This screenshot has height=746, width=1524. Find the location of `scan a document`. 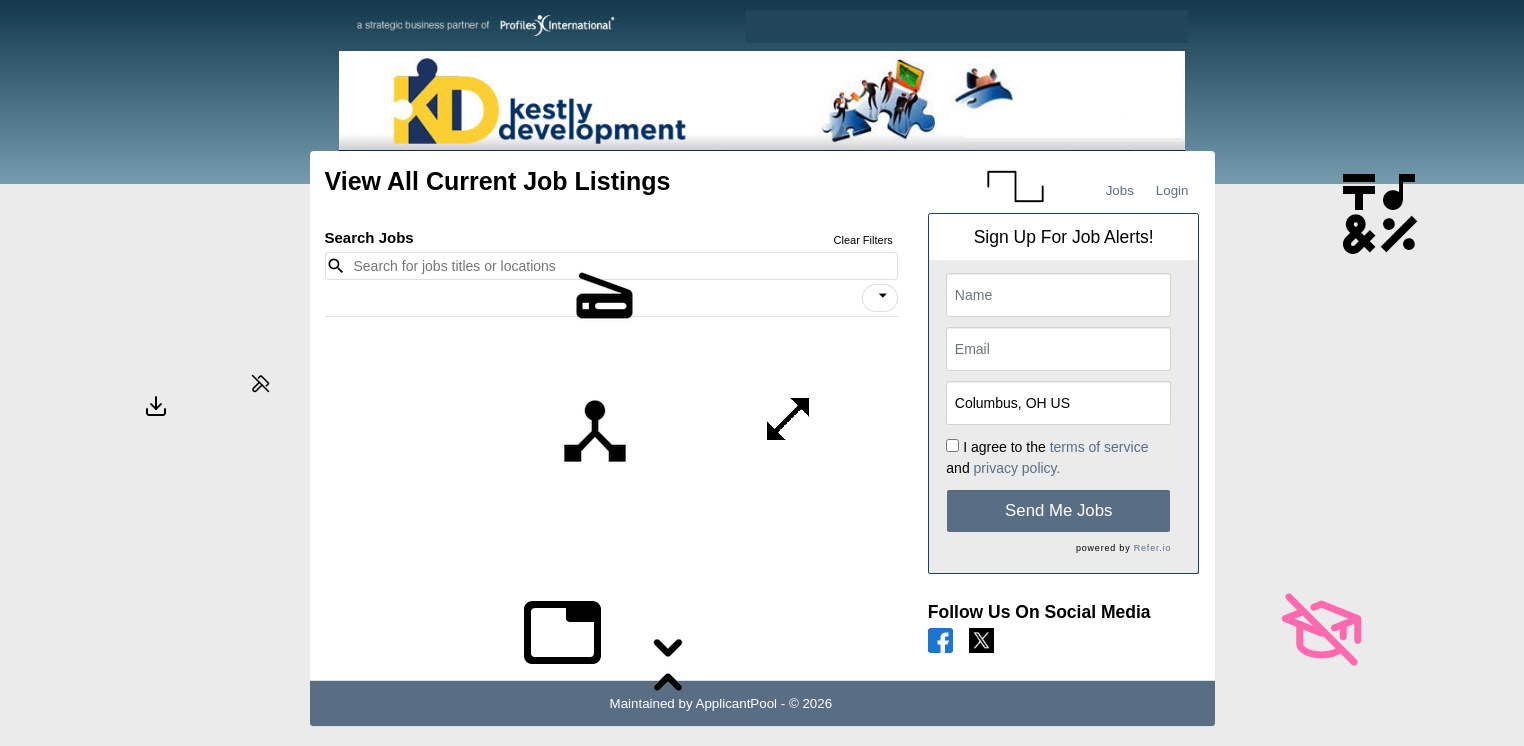

scan a document is located at coordinates (604, 293).